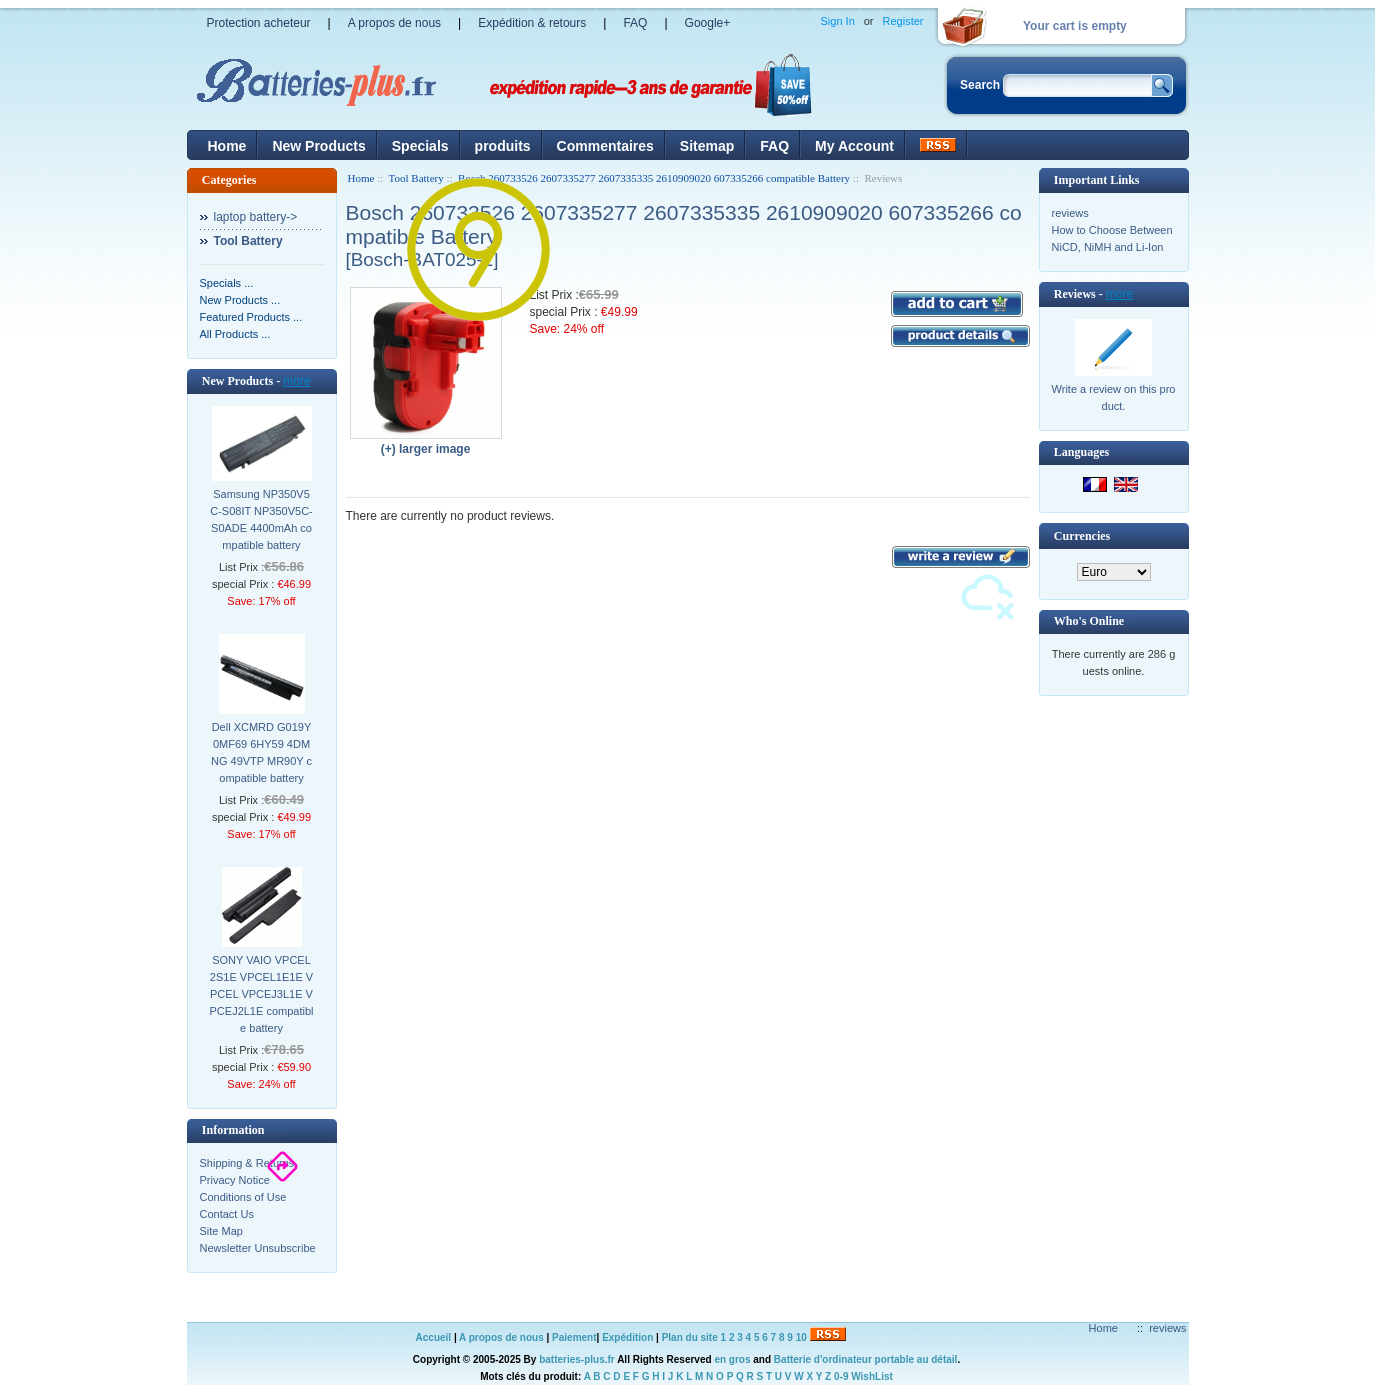  I want to click on disconnect from cloud storage, so click(987, 593).